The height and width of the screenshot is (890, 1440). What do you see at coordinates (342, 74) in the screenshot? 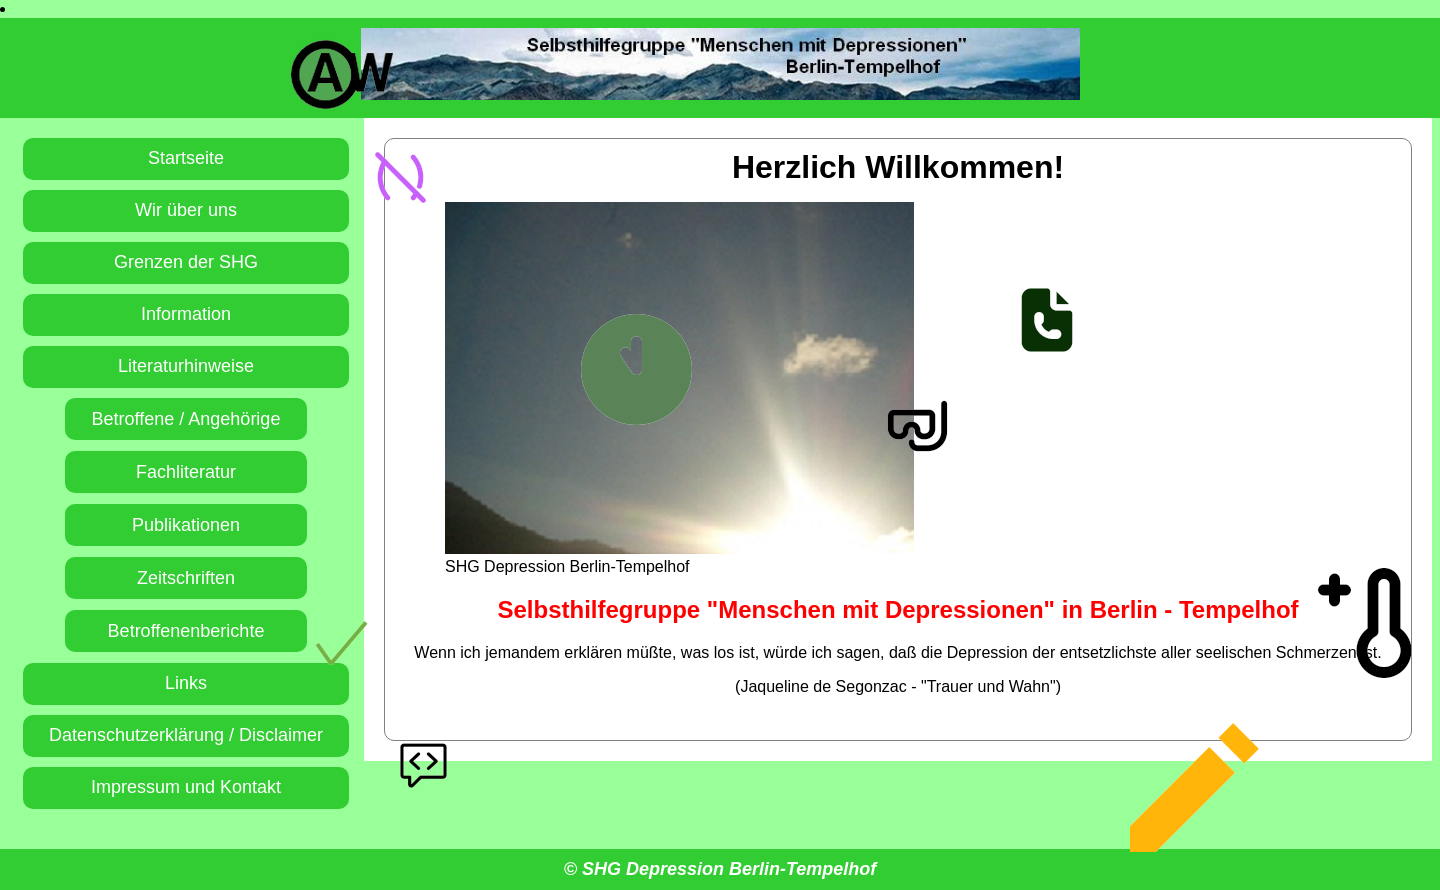
I see `enable auto white balance` at bounding box center [342, 74].